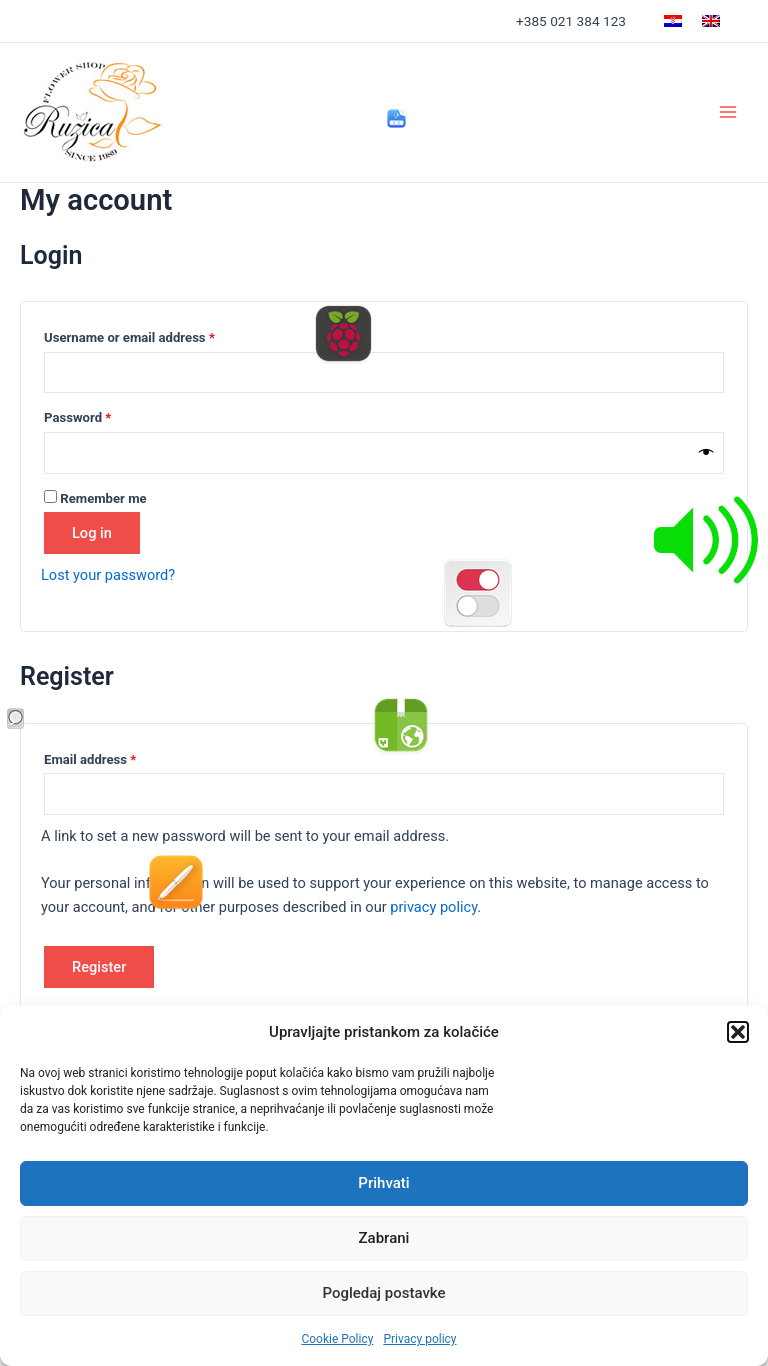  I want to click on manage software package sources and repositories, so click(401, 726).